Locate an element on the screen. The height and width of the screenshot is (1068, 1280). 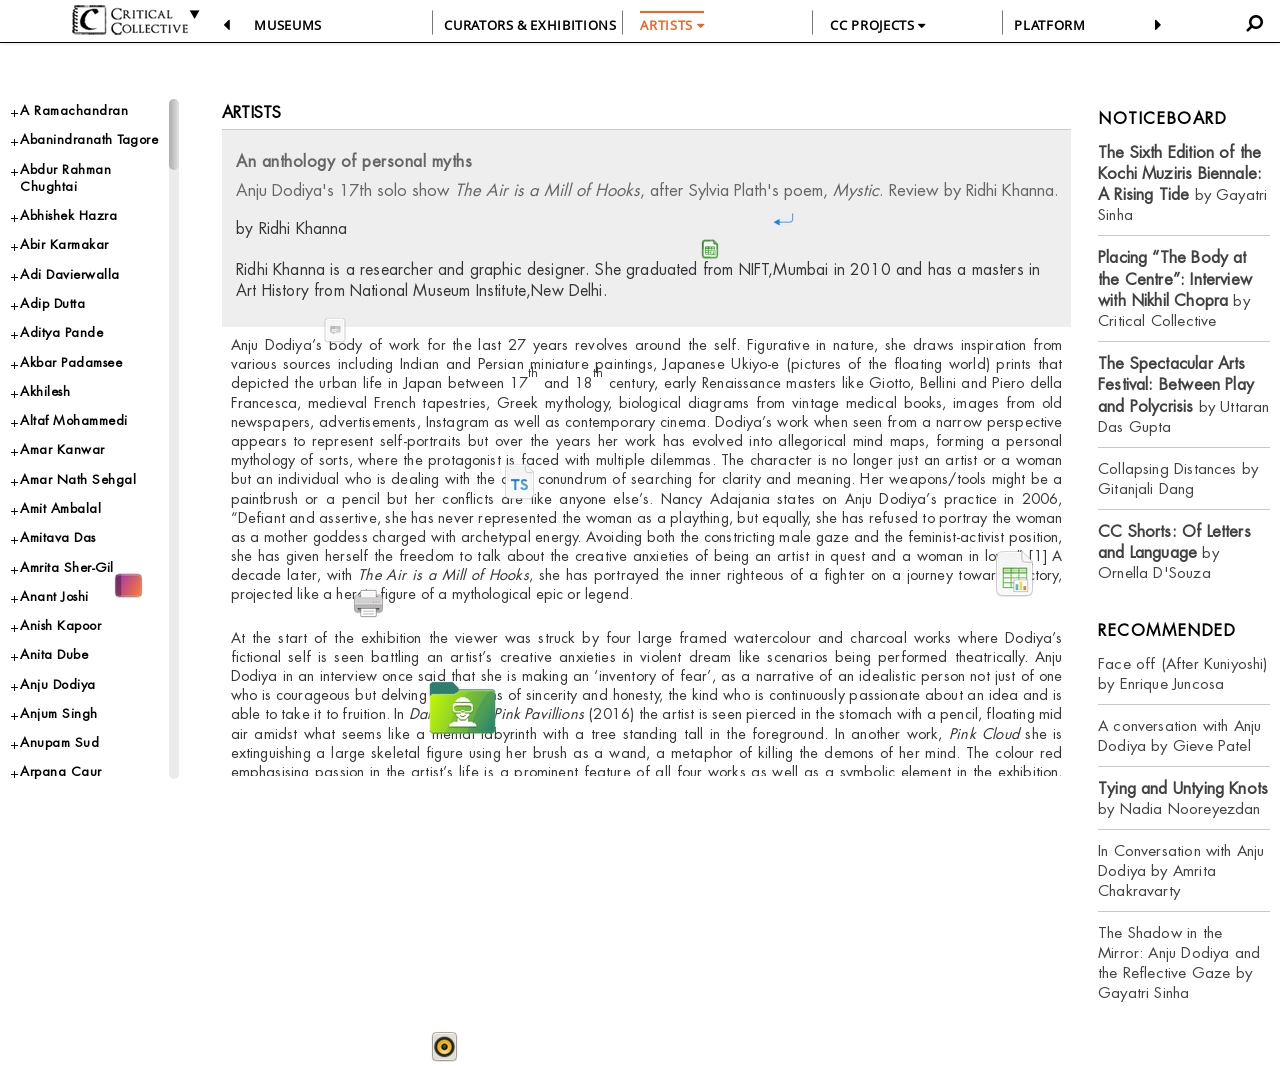
a typescript source code file is located at coordinates (519, 481).